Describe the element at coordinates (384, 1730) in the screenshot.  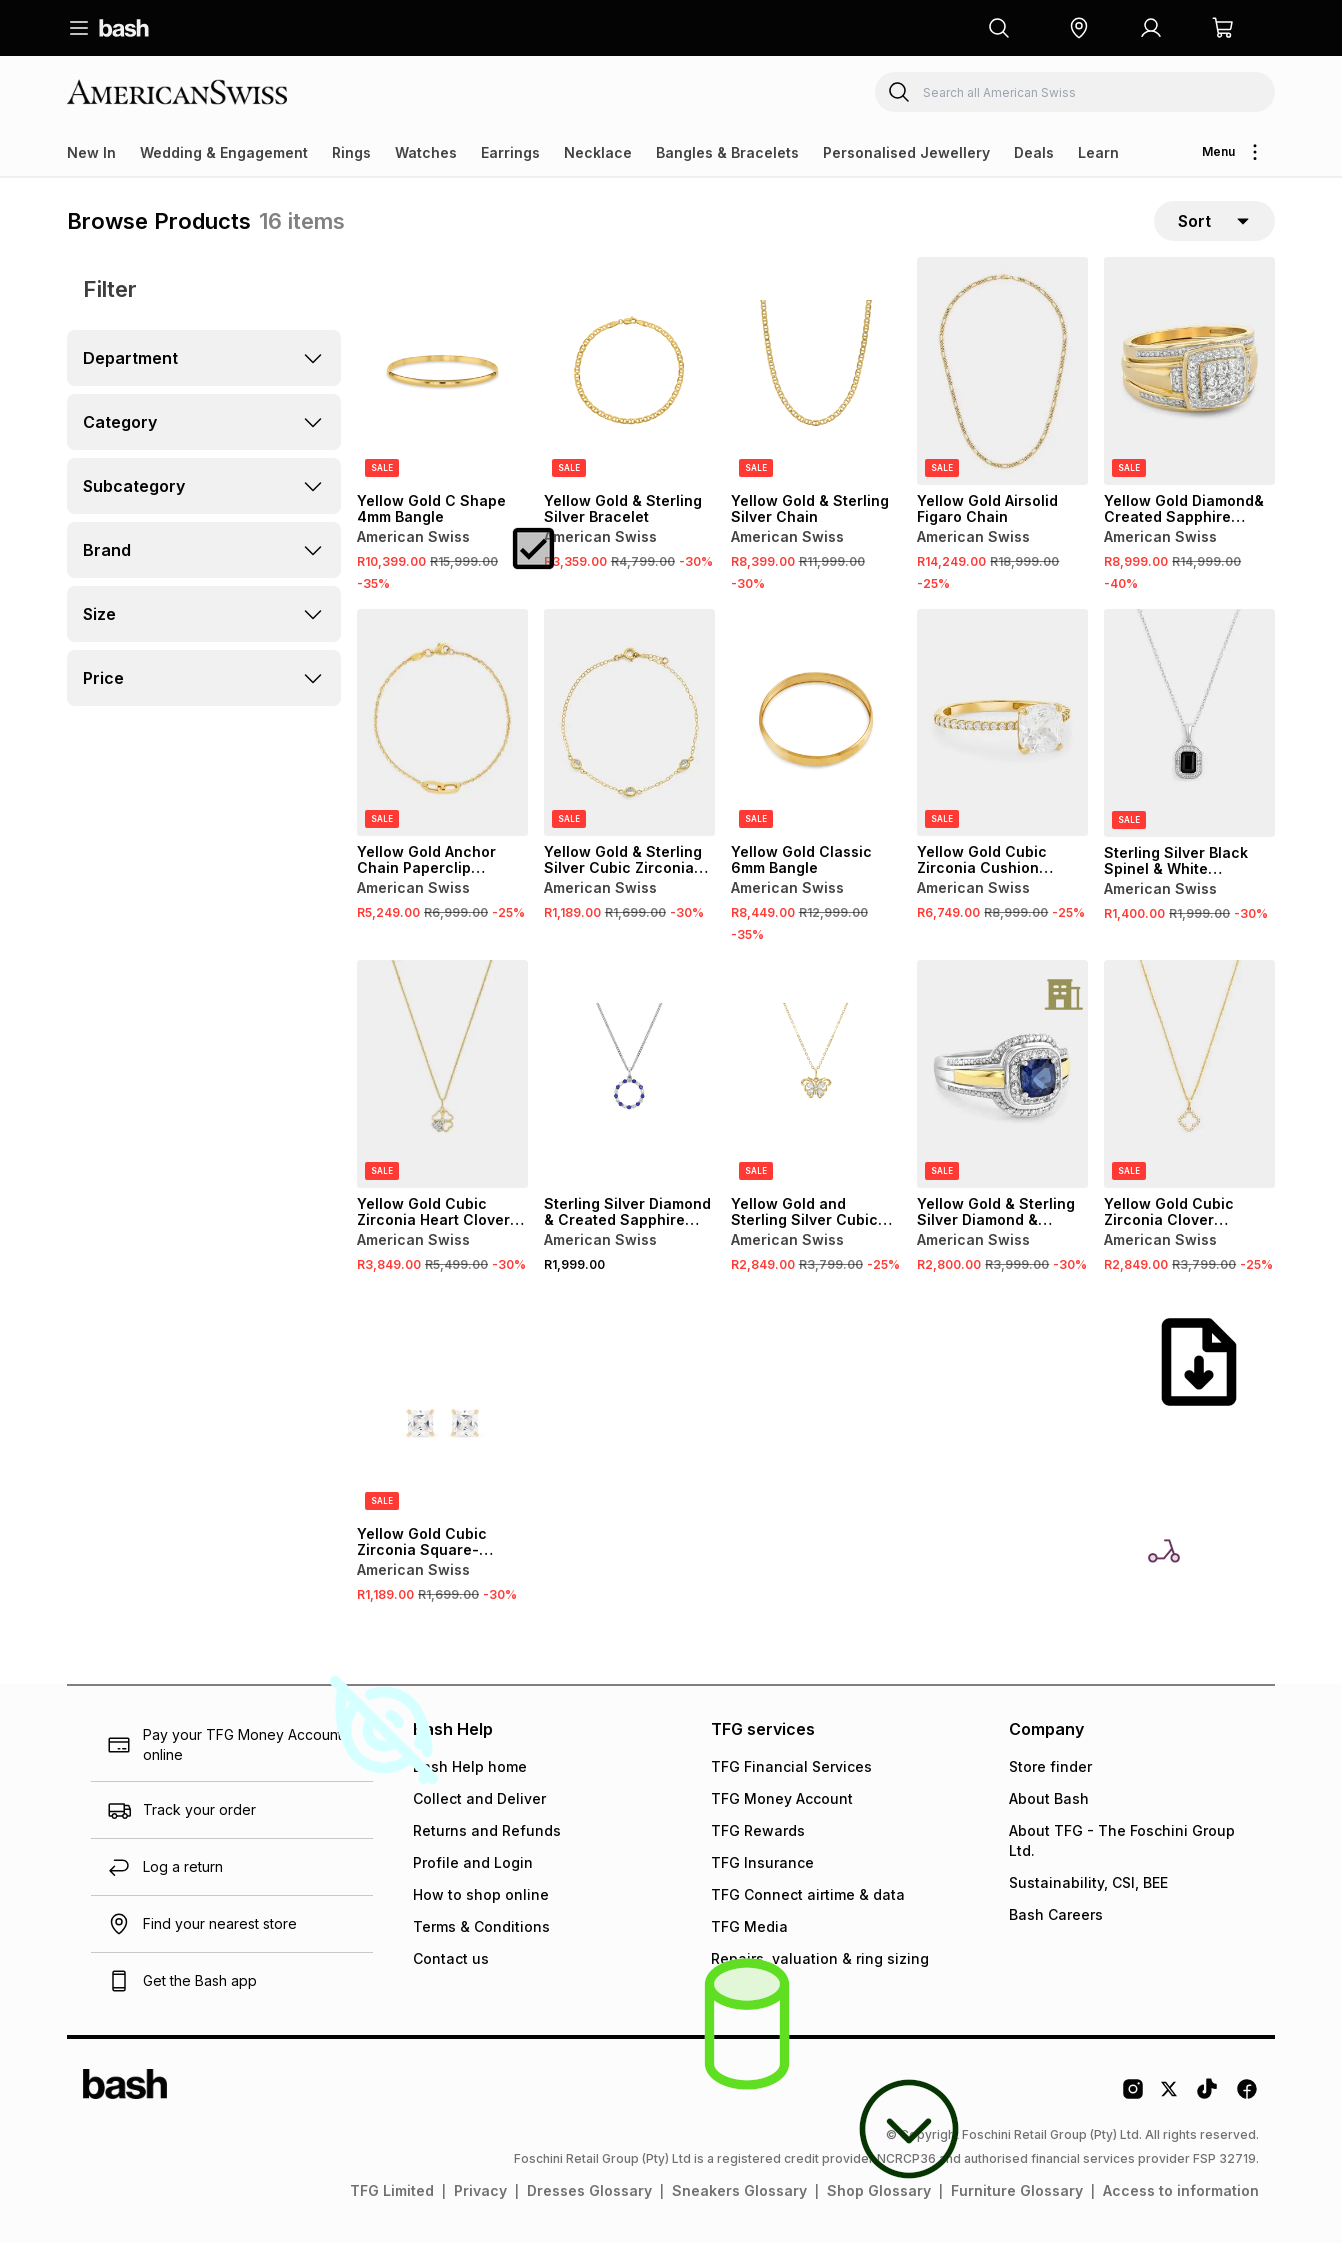
I see `disable storm alerts` at that location.